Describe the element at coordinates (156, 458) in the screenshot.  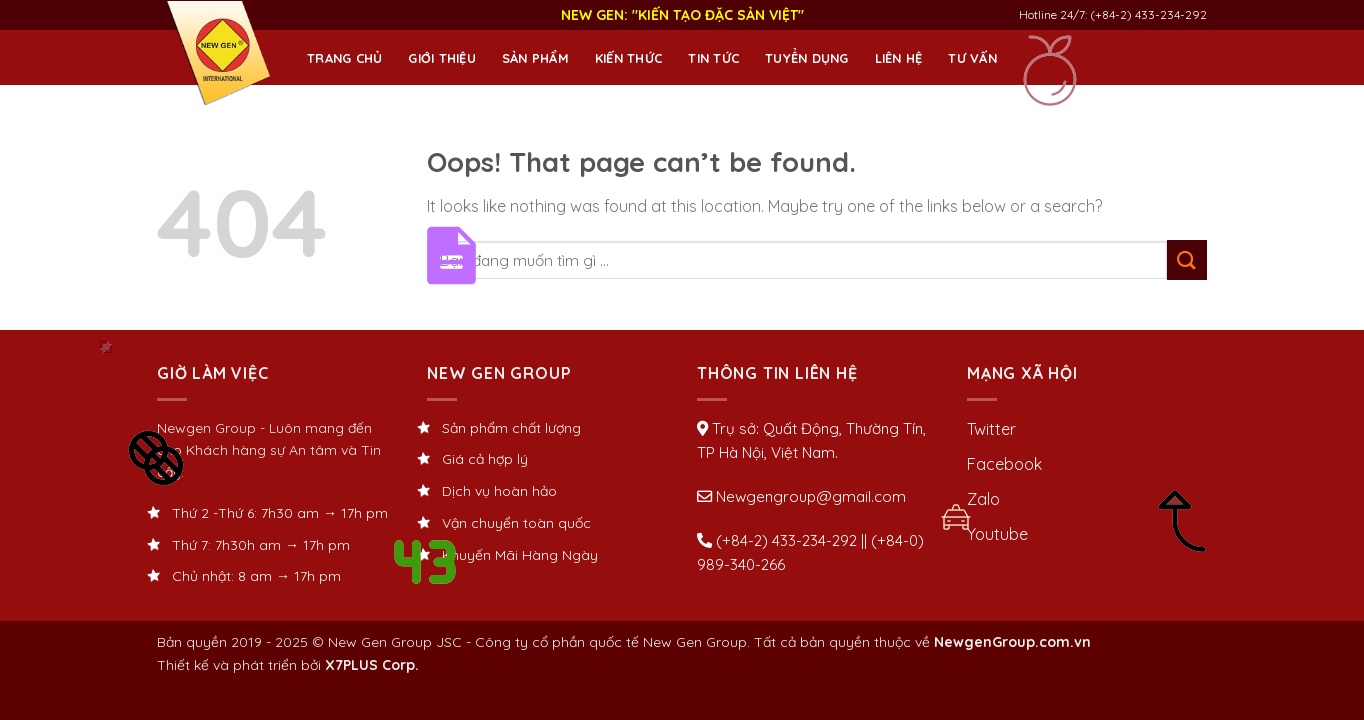
I see `merge or combine selected objects` at that location.